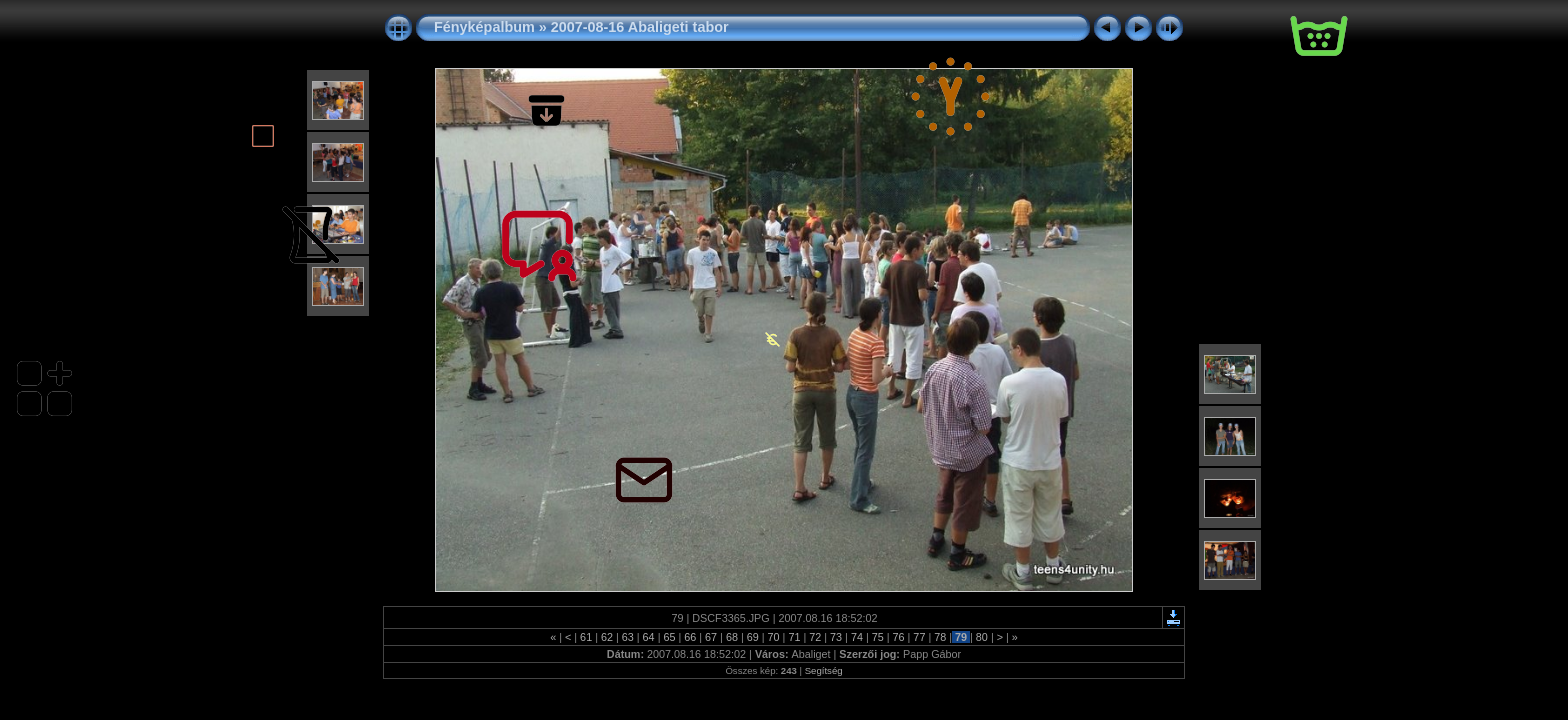 The image size is (1568, 720). I want to click on disable vertical panorama mode, so click(311, 235).